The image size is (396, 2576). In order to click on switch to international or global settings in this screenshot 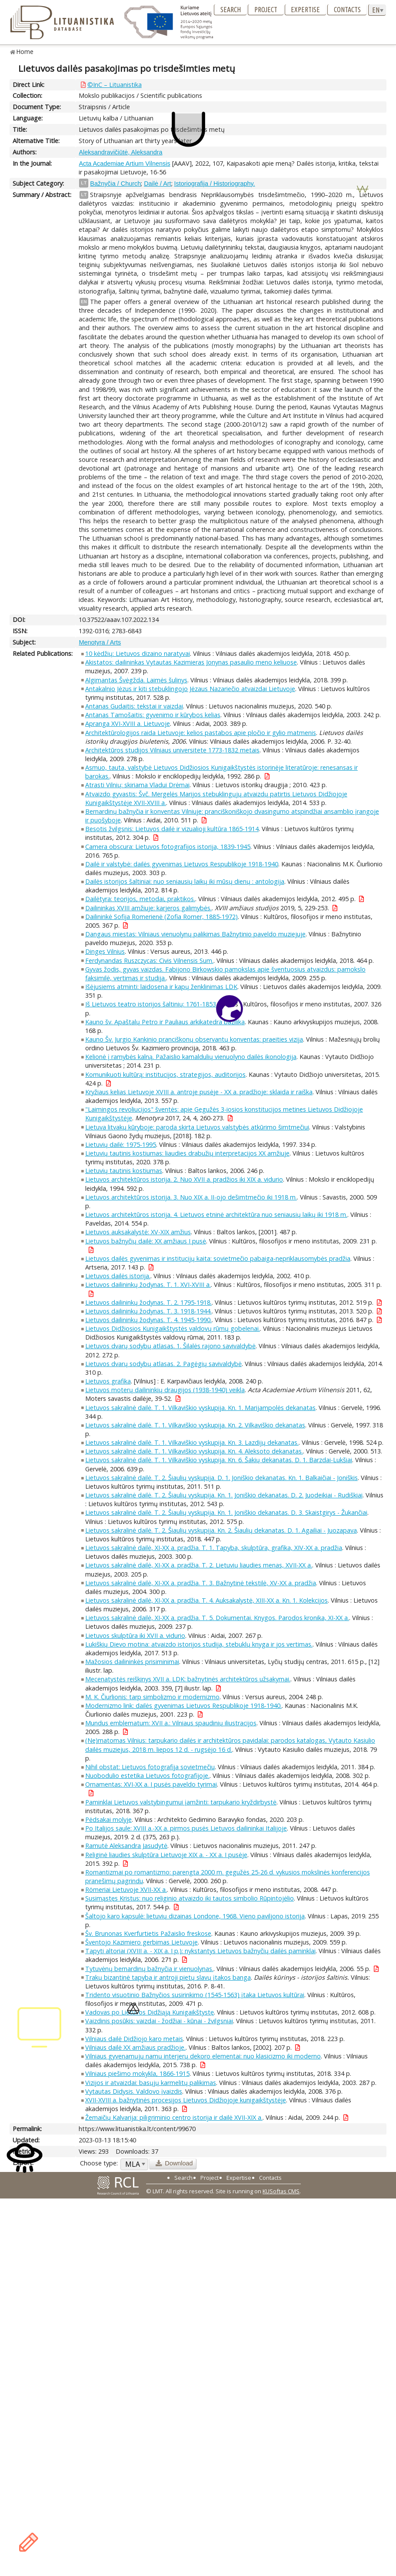, I will do `click(230, 1009)`.